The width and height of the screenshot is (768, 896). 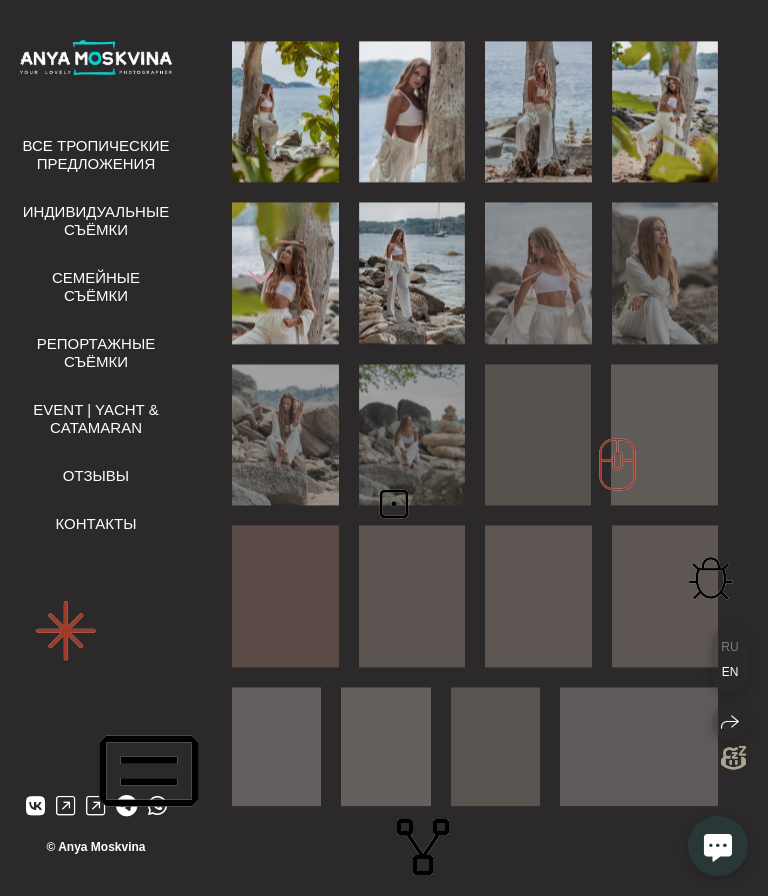 What do you see at coordinates (711, 579) in the screenshot?
I see `report a bug or issue` at bounding box center [711, 579].